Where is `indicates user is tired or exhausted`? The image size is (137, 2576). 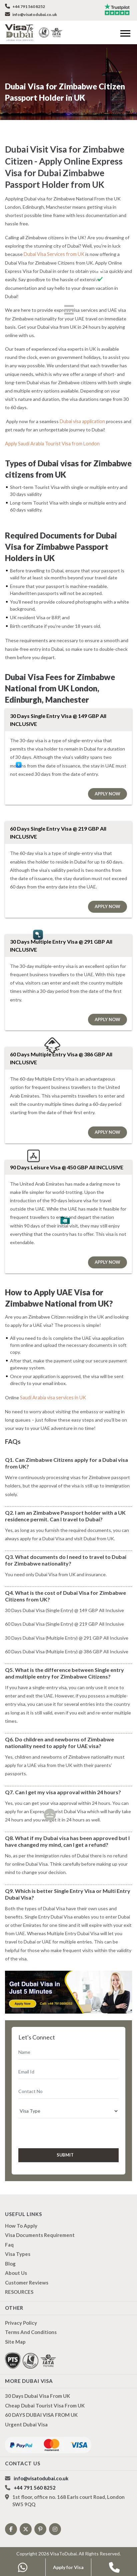
indicates user is tired or exhausted is located at coordinates (50, 1815).